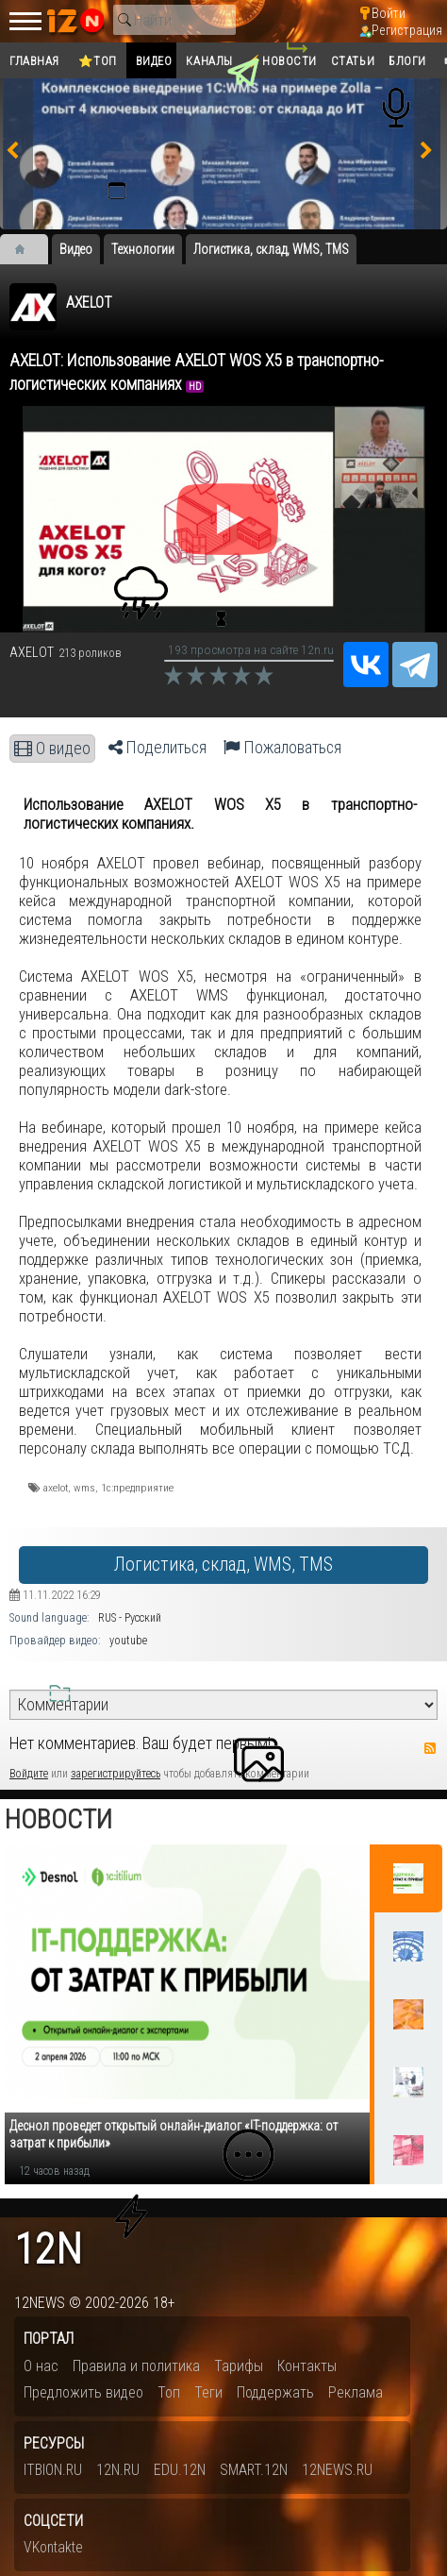  I want to click on open Telegram messaging app, so click(244, 73).